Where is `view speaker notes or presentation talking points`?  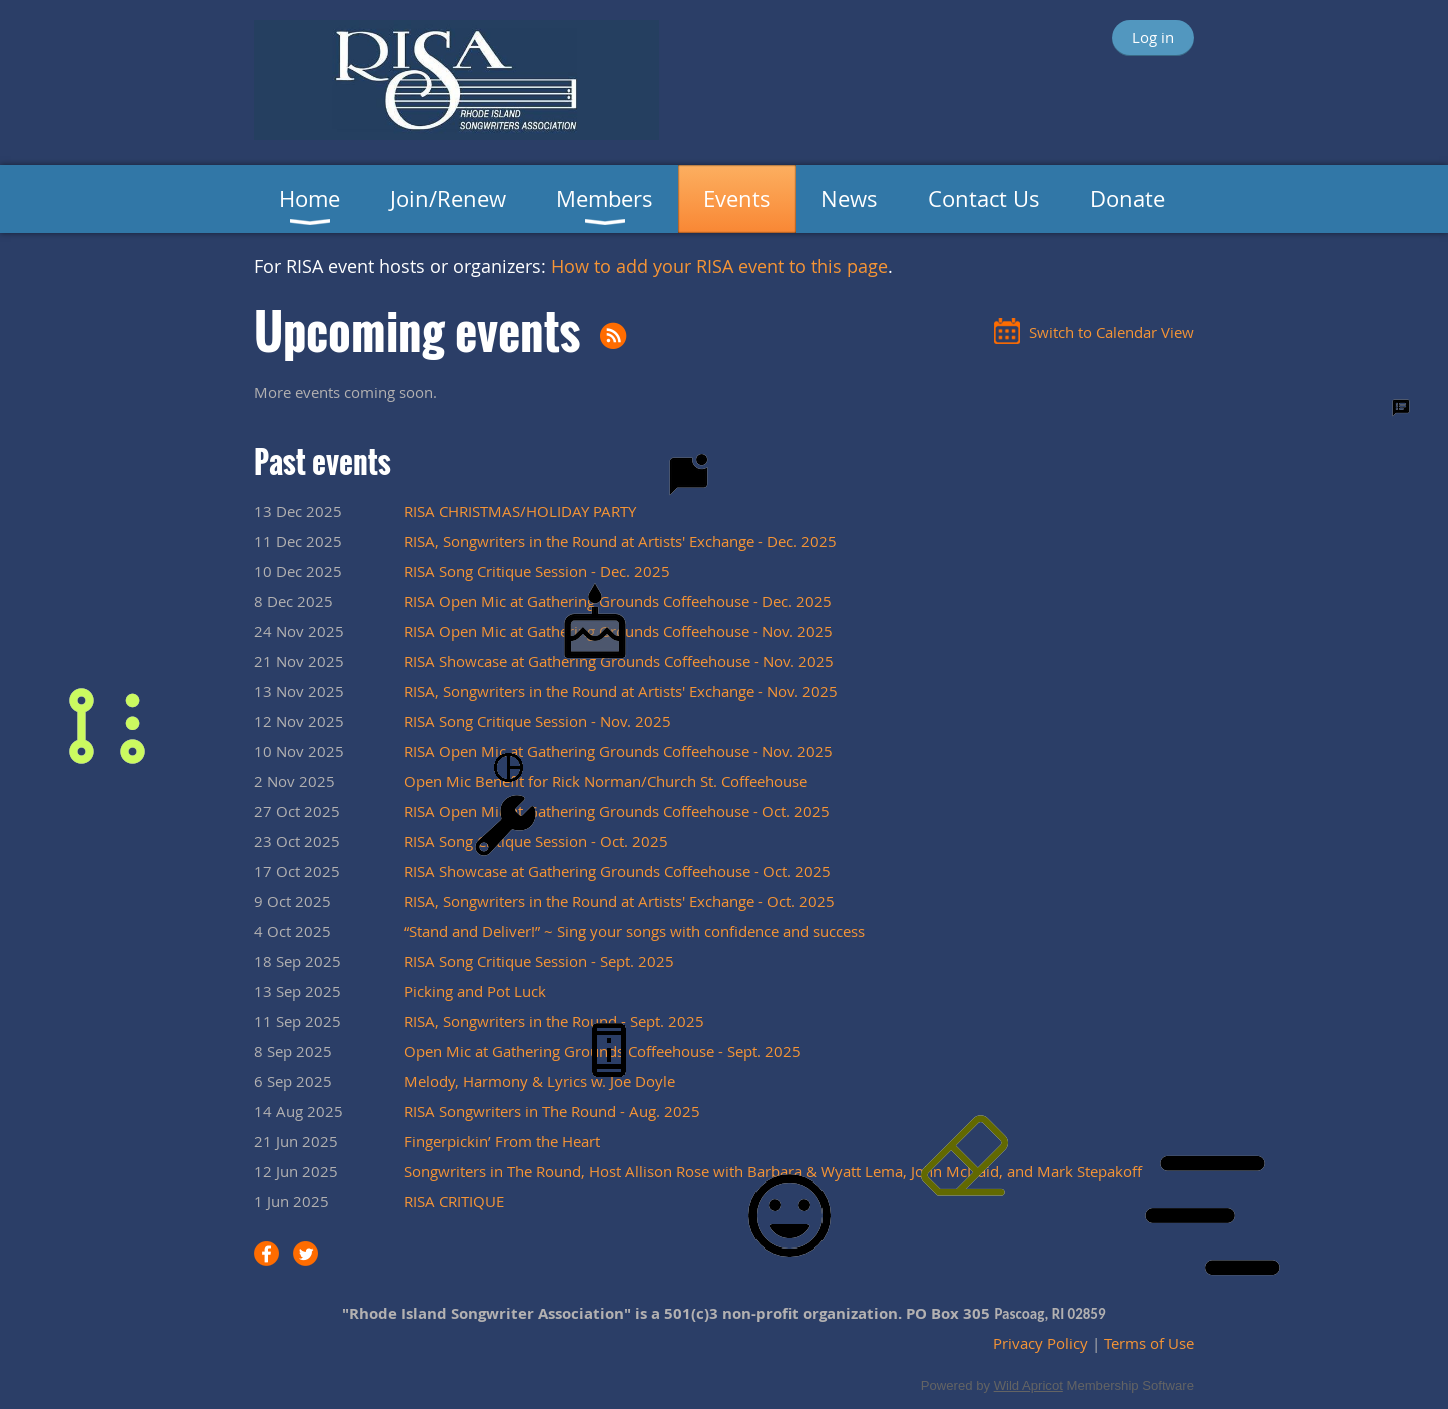 view speaker notes or presentation talking points is located at coordinates (1401, 408).